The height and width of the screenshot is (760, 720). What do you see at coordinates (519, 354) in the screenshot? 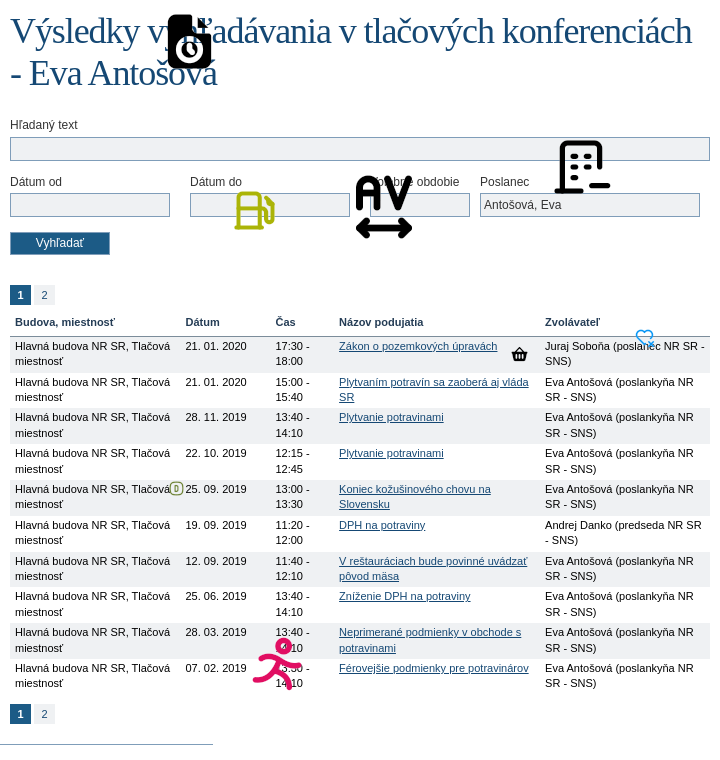
I see `view your shopping basket` at bounding box center [519, 354].